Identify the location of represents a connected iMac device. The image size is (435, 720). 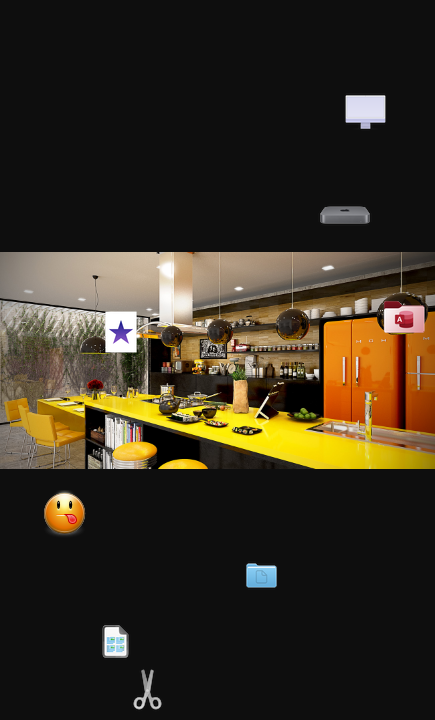
(365, 111).